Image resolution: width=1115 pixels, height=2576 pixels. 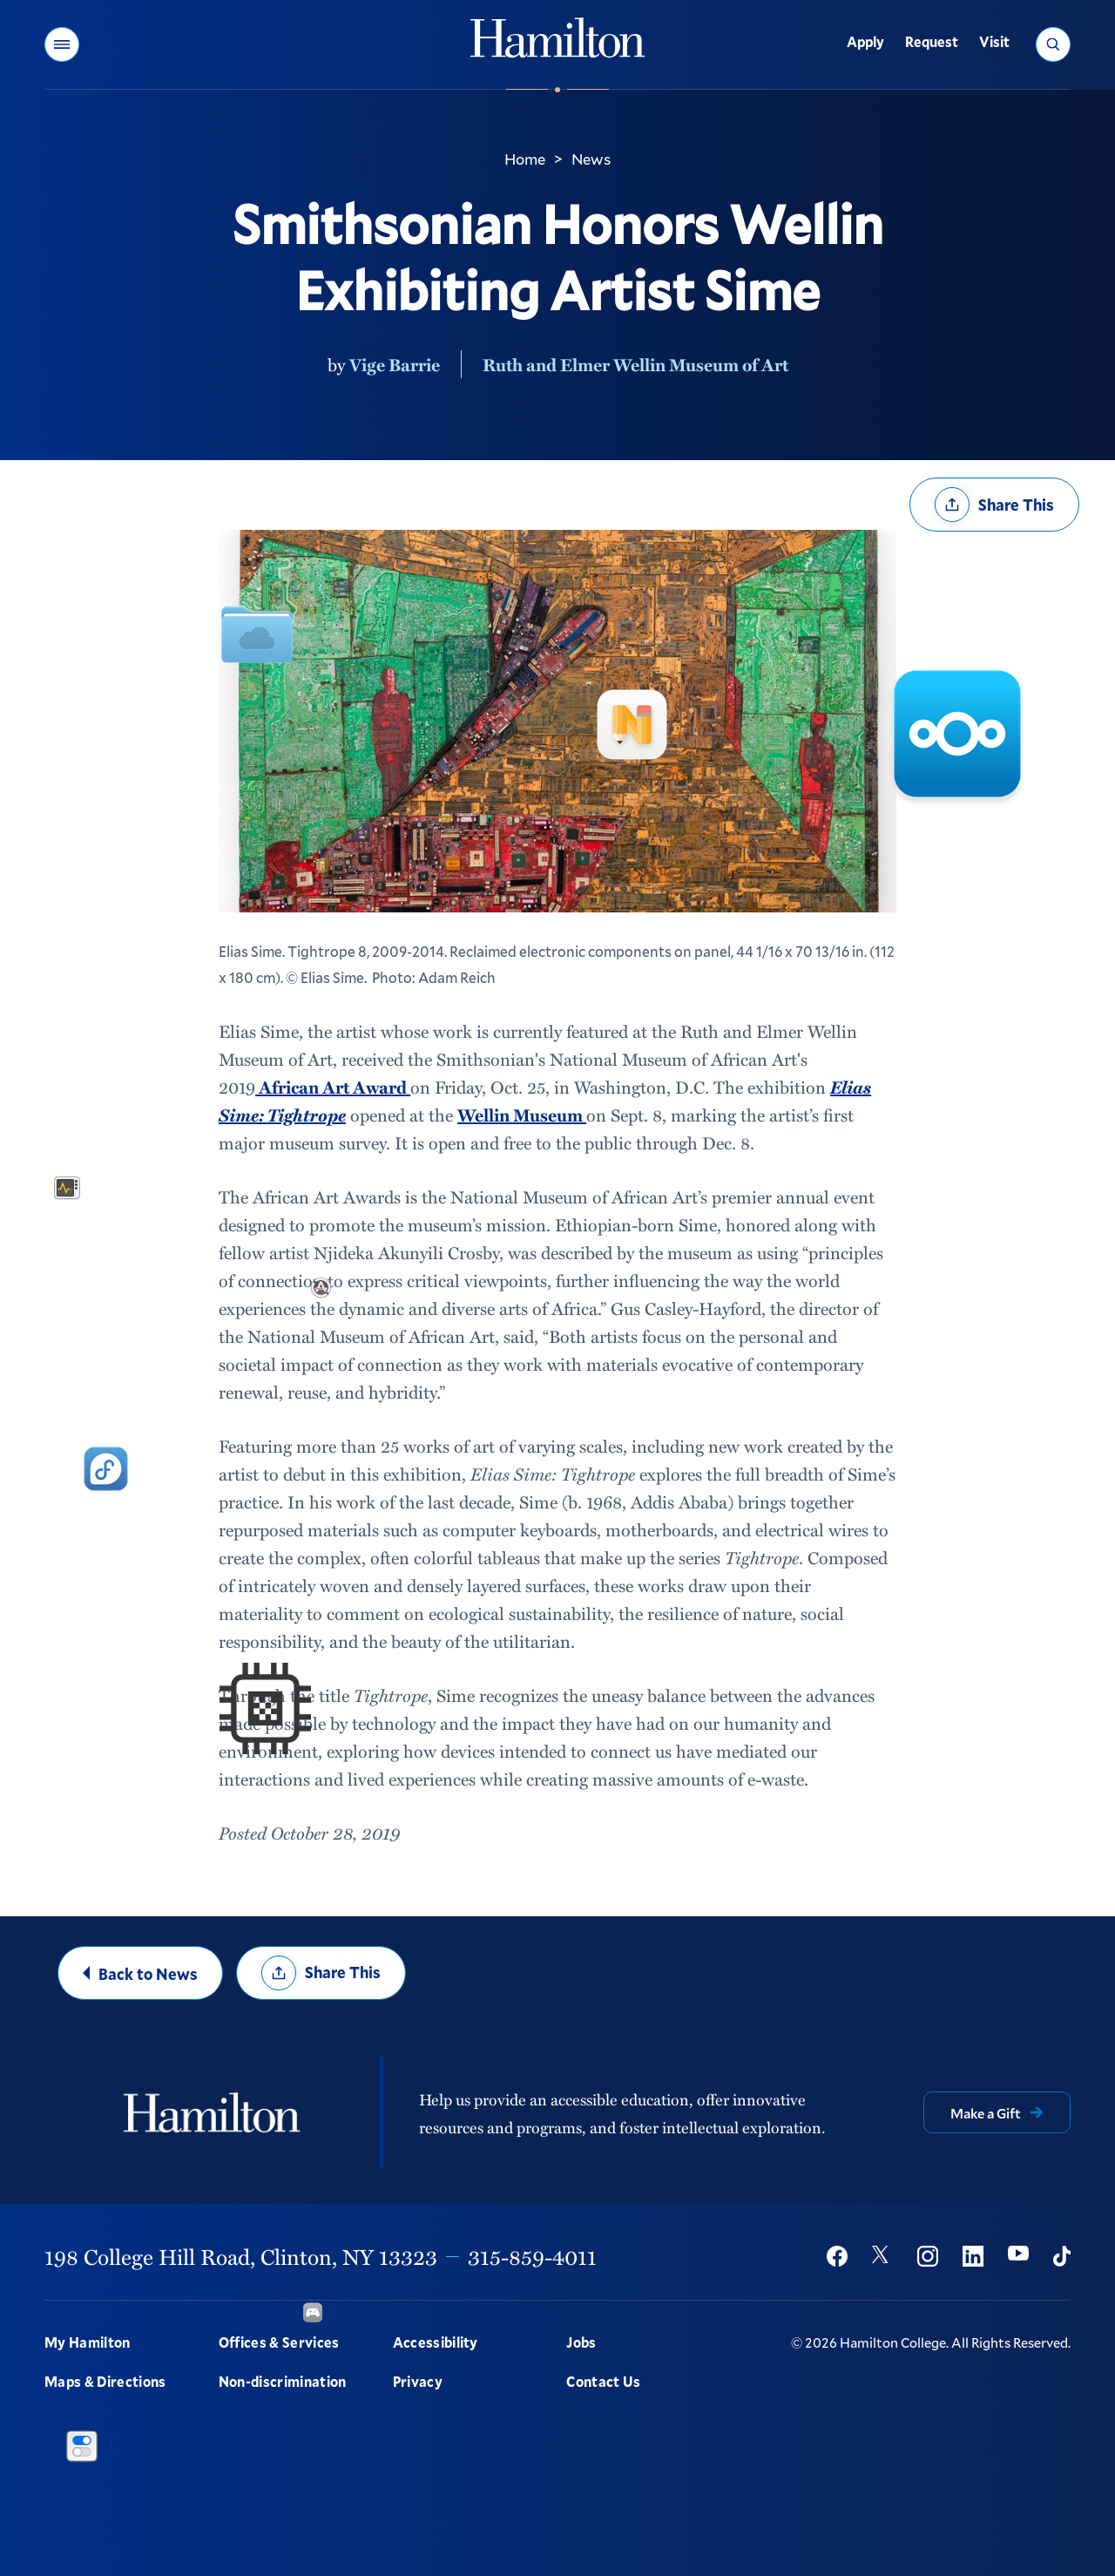 I want to click on access electronics or hardware settings, so click(x=265, y=1708).